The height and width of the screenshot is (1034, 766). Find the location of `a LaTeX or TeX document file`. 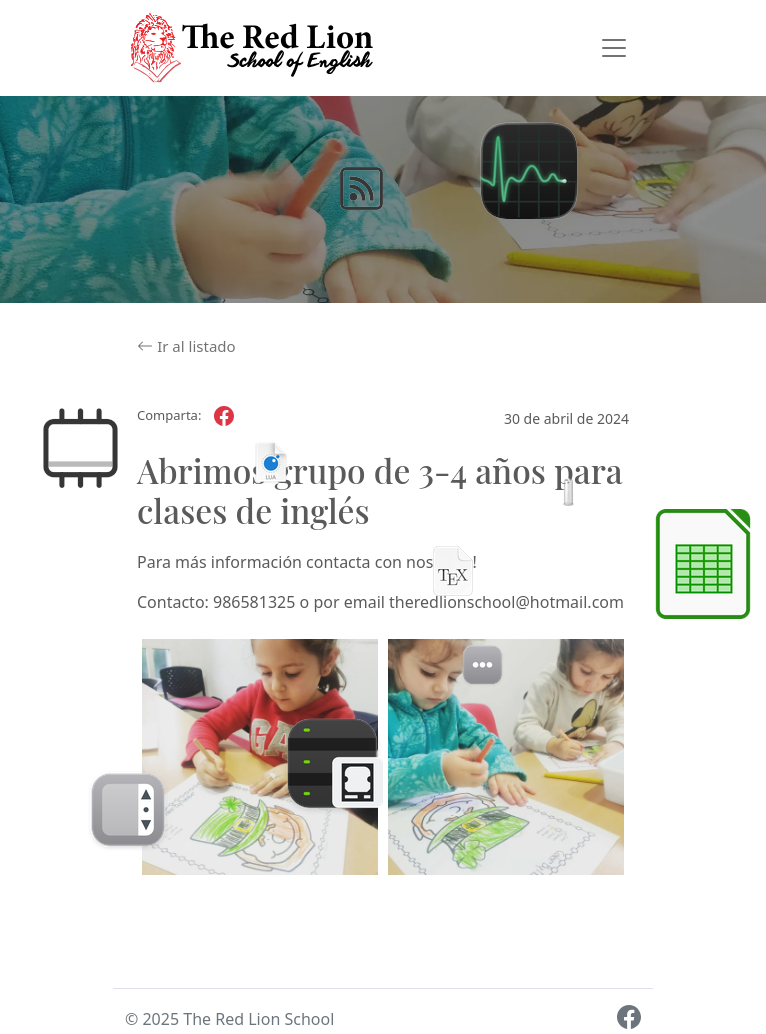

a LaTeX or TeX document file is located at coordinates (453, 571).